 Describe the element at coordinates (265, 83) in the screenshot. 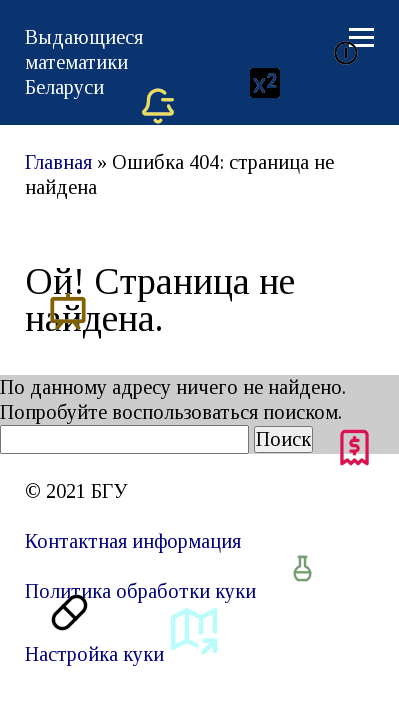

I see `apply superscript formatting to selected text` at that location.